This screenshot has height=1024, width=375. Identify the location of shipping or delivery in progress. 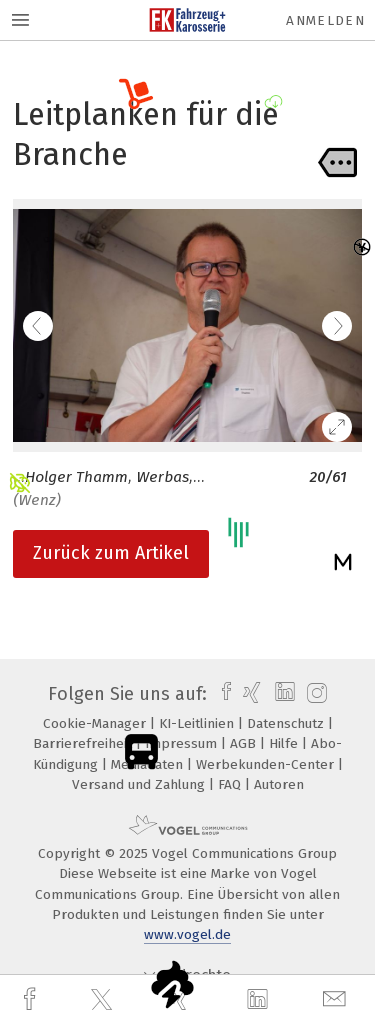
(136, 94).